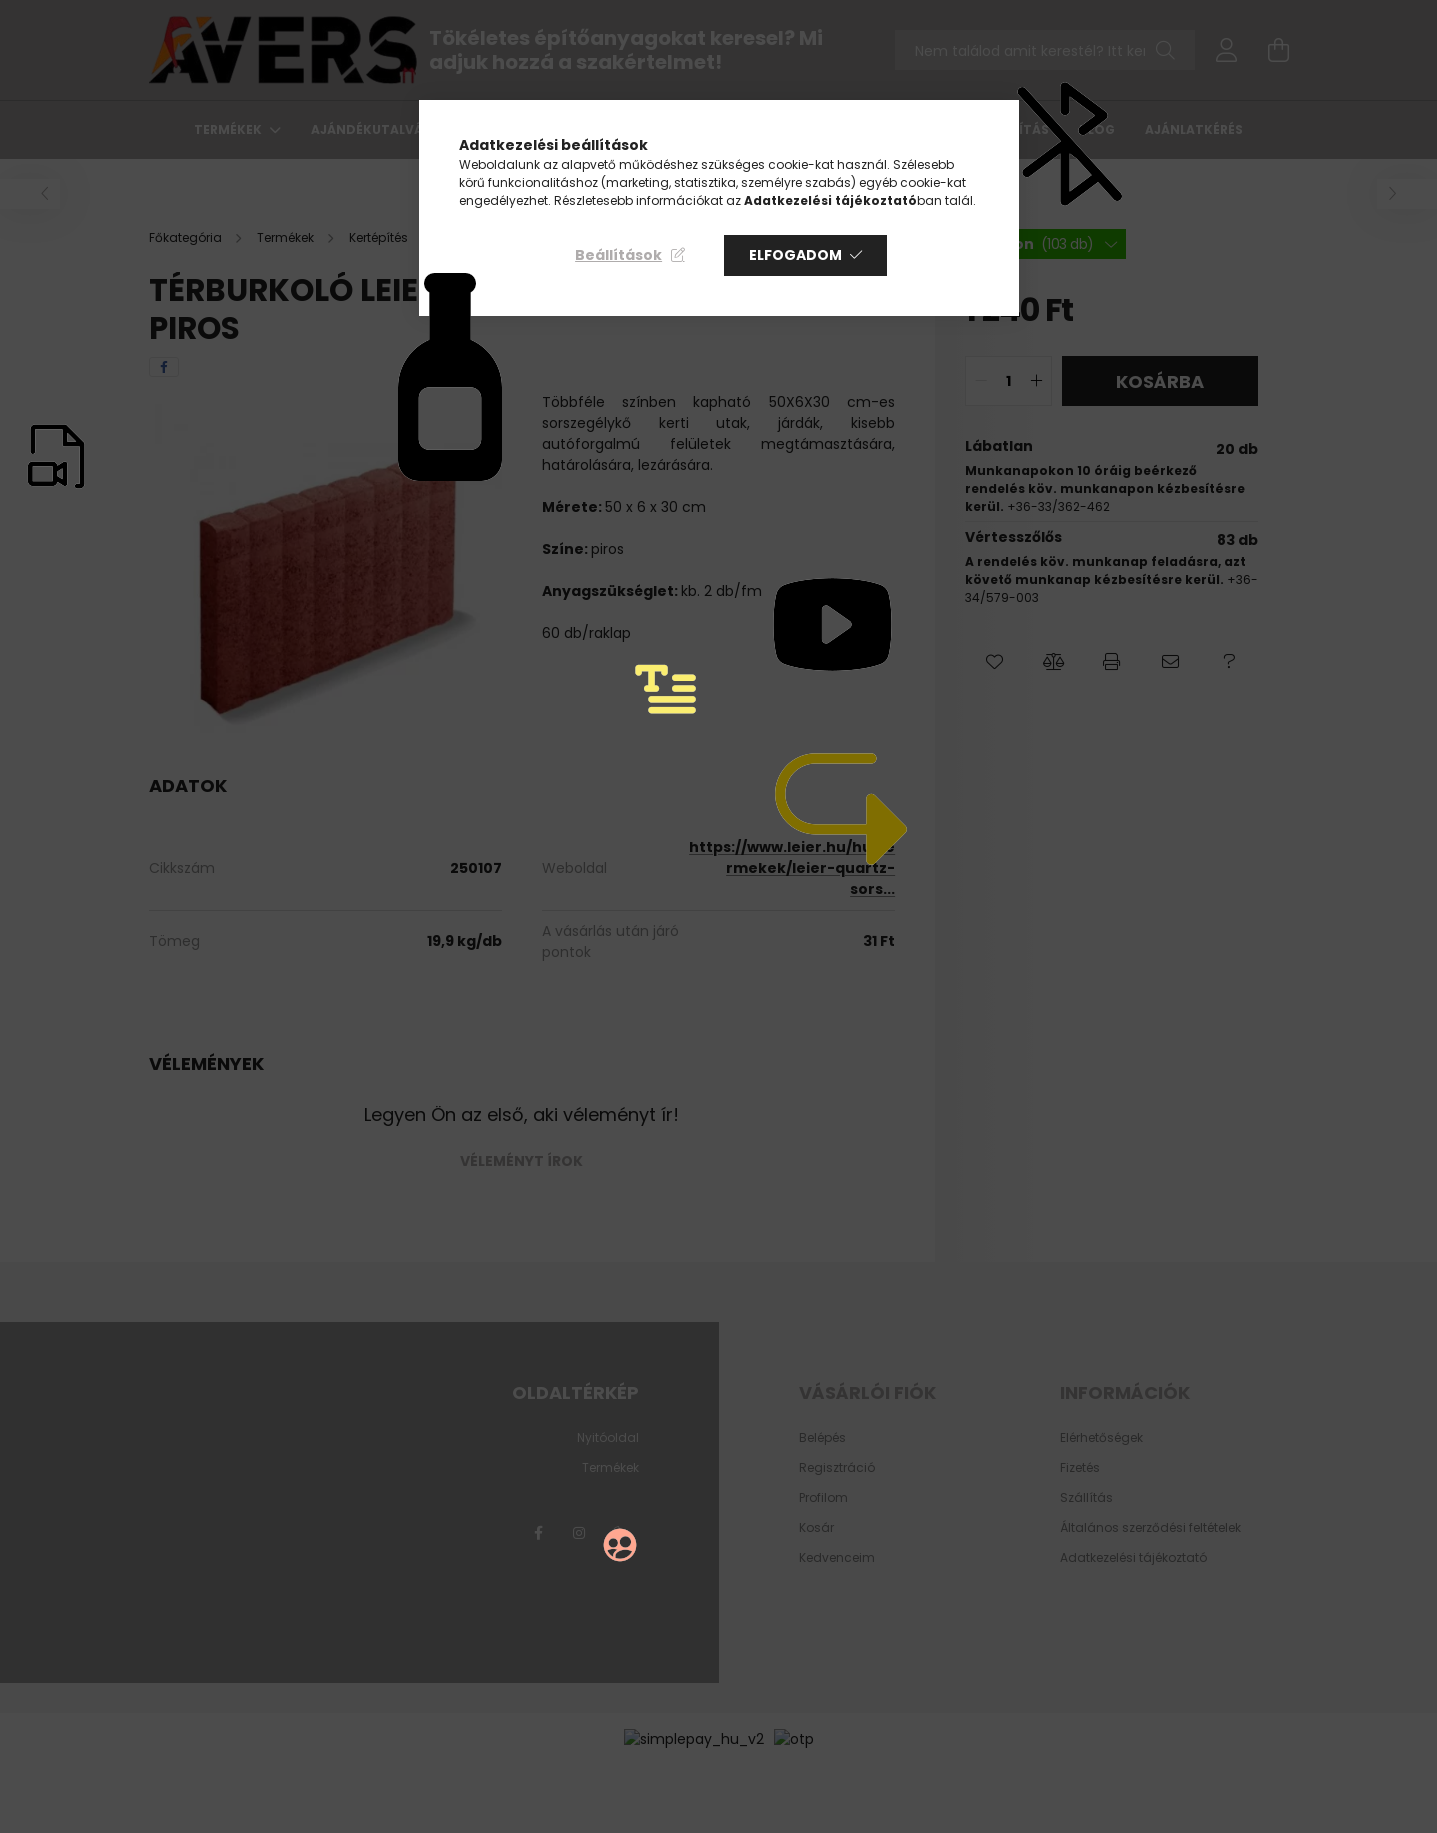 The width and height of the screenshot is (1437, 1833). Describe the element at coordinates (832, 624) in the screenshot. I see `open YouTube app` at that location.